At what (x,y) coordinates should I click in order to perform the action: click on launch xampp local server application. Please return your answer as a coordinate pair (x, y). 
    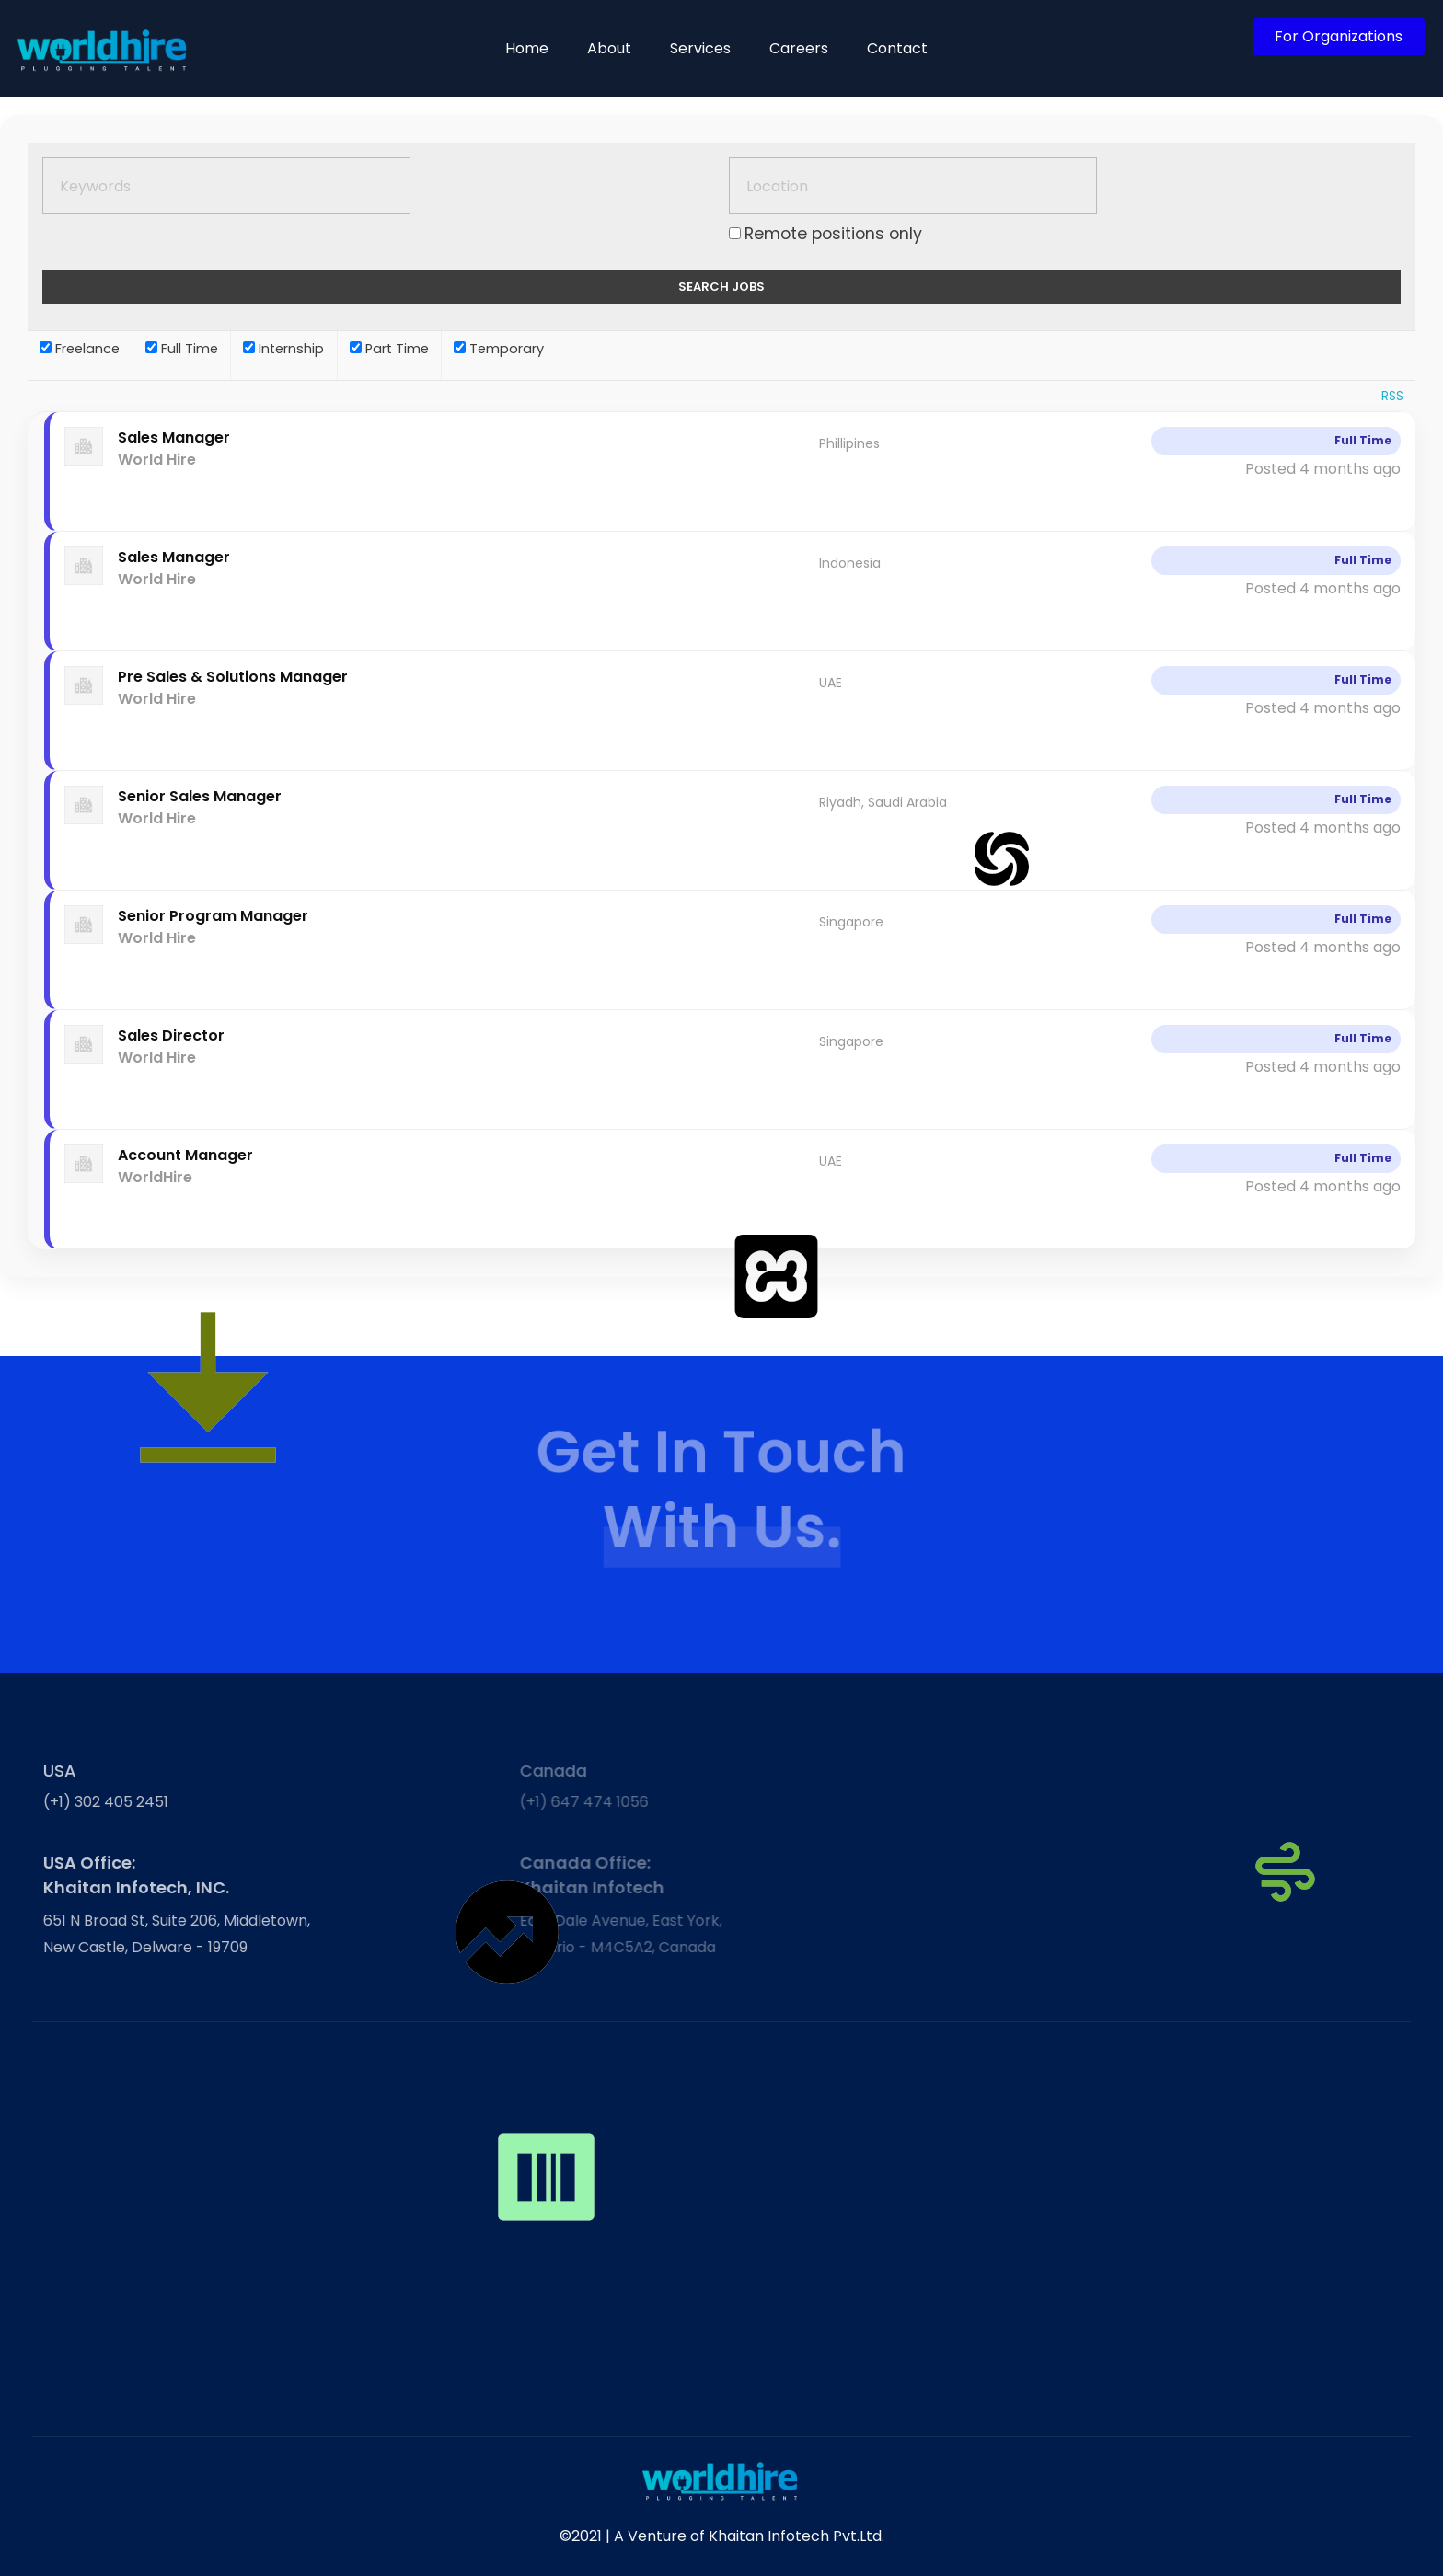
    Looking at the image, I should click on (776, 1276).